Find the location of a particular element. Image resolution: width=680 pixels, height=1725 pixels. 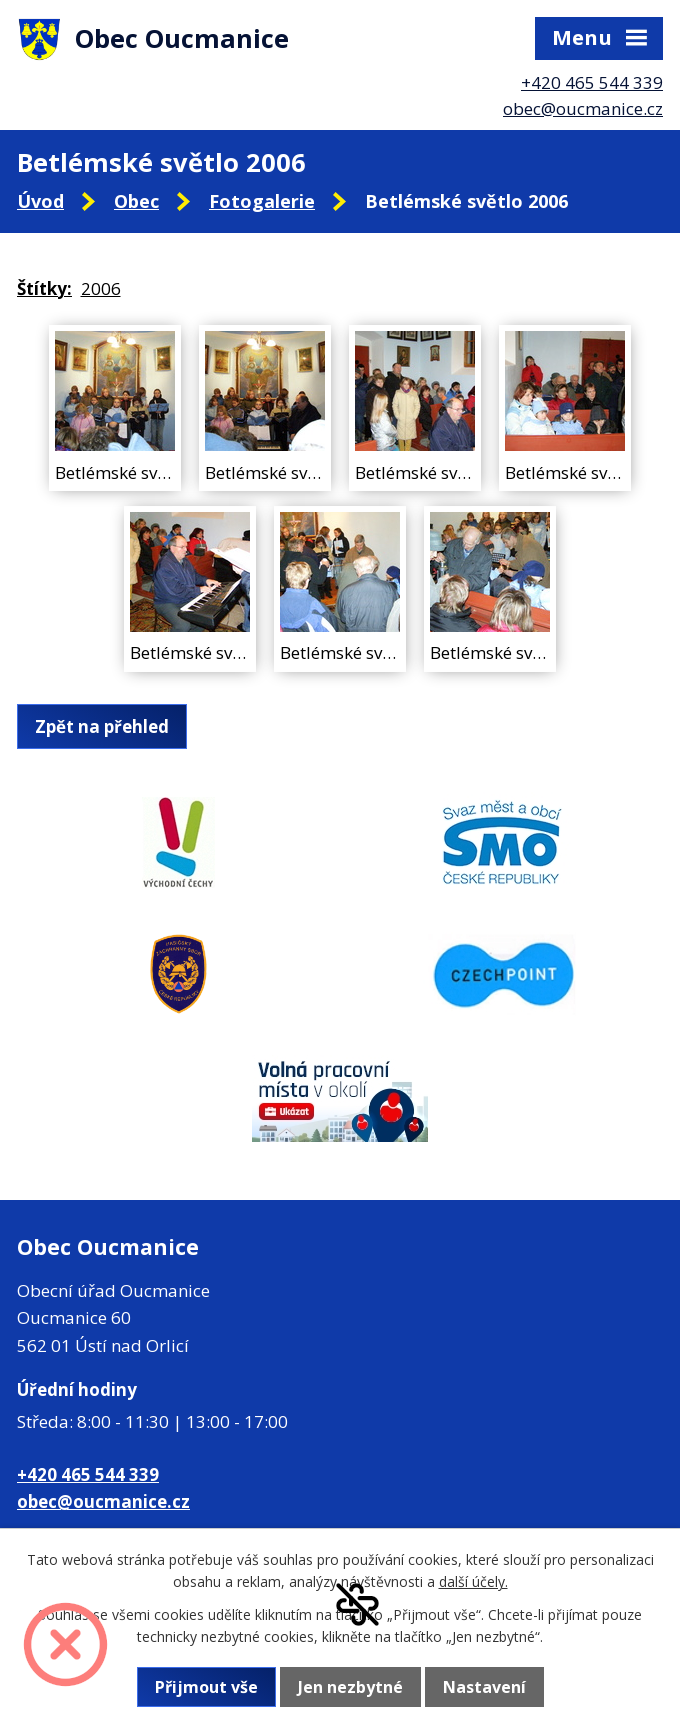

close or dismiss a dialog is located at coordinates (65, 1644).